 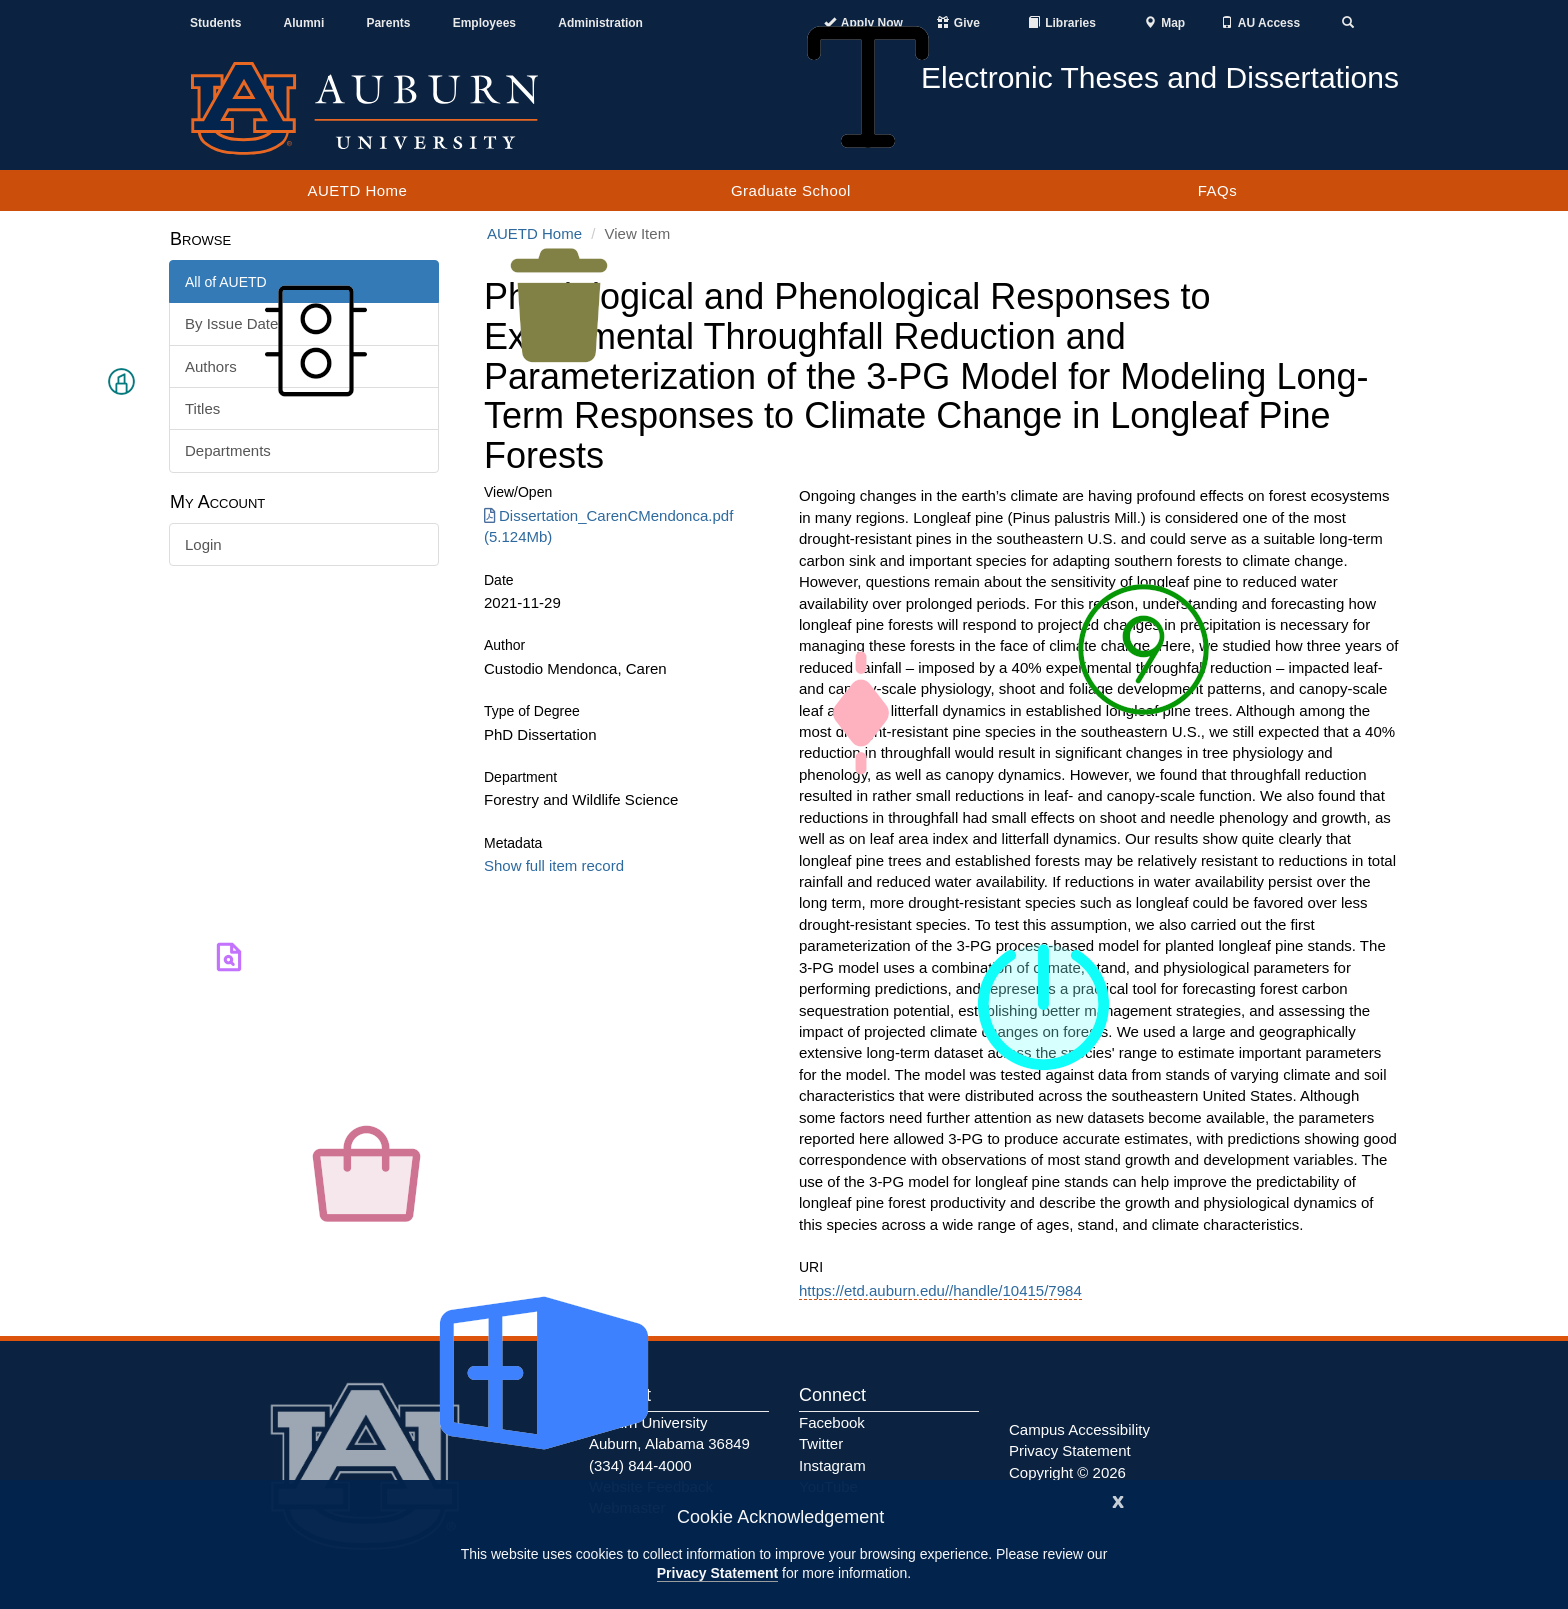 What do you see at coordinates (316, 341) in the screenshot?
I see `traffic or signal status indicator` at bounding box center [316, 341].